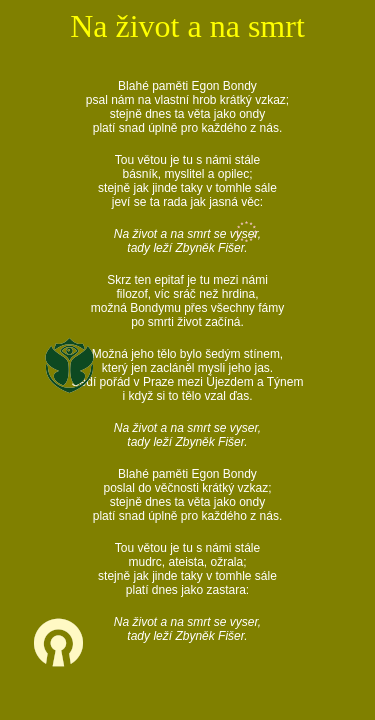 This screenshot has height=720, width=375. Describe the element at coordinates (58, 642) in the screenshot. I see `open OpenVPN settings` at that location.